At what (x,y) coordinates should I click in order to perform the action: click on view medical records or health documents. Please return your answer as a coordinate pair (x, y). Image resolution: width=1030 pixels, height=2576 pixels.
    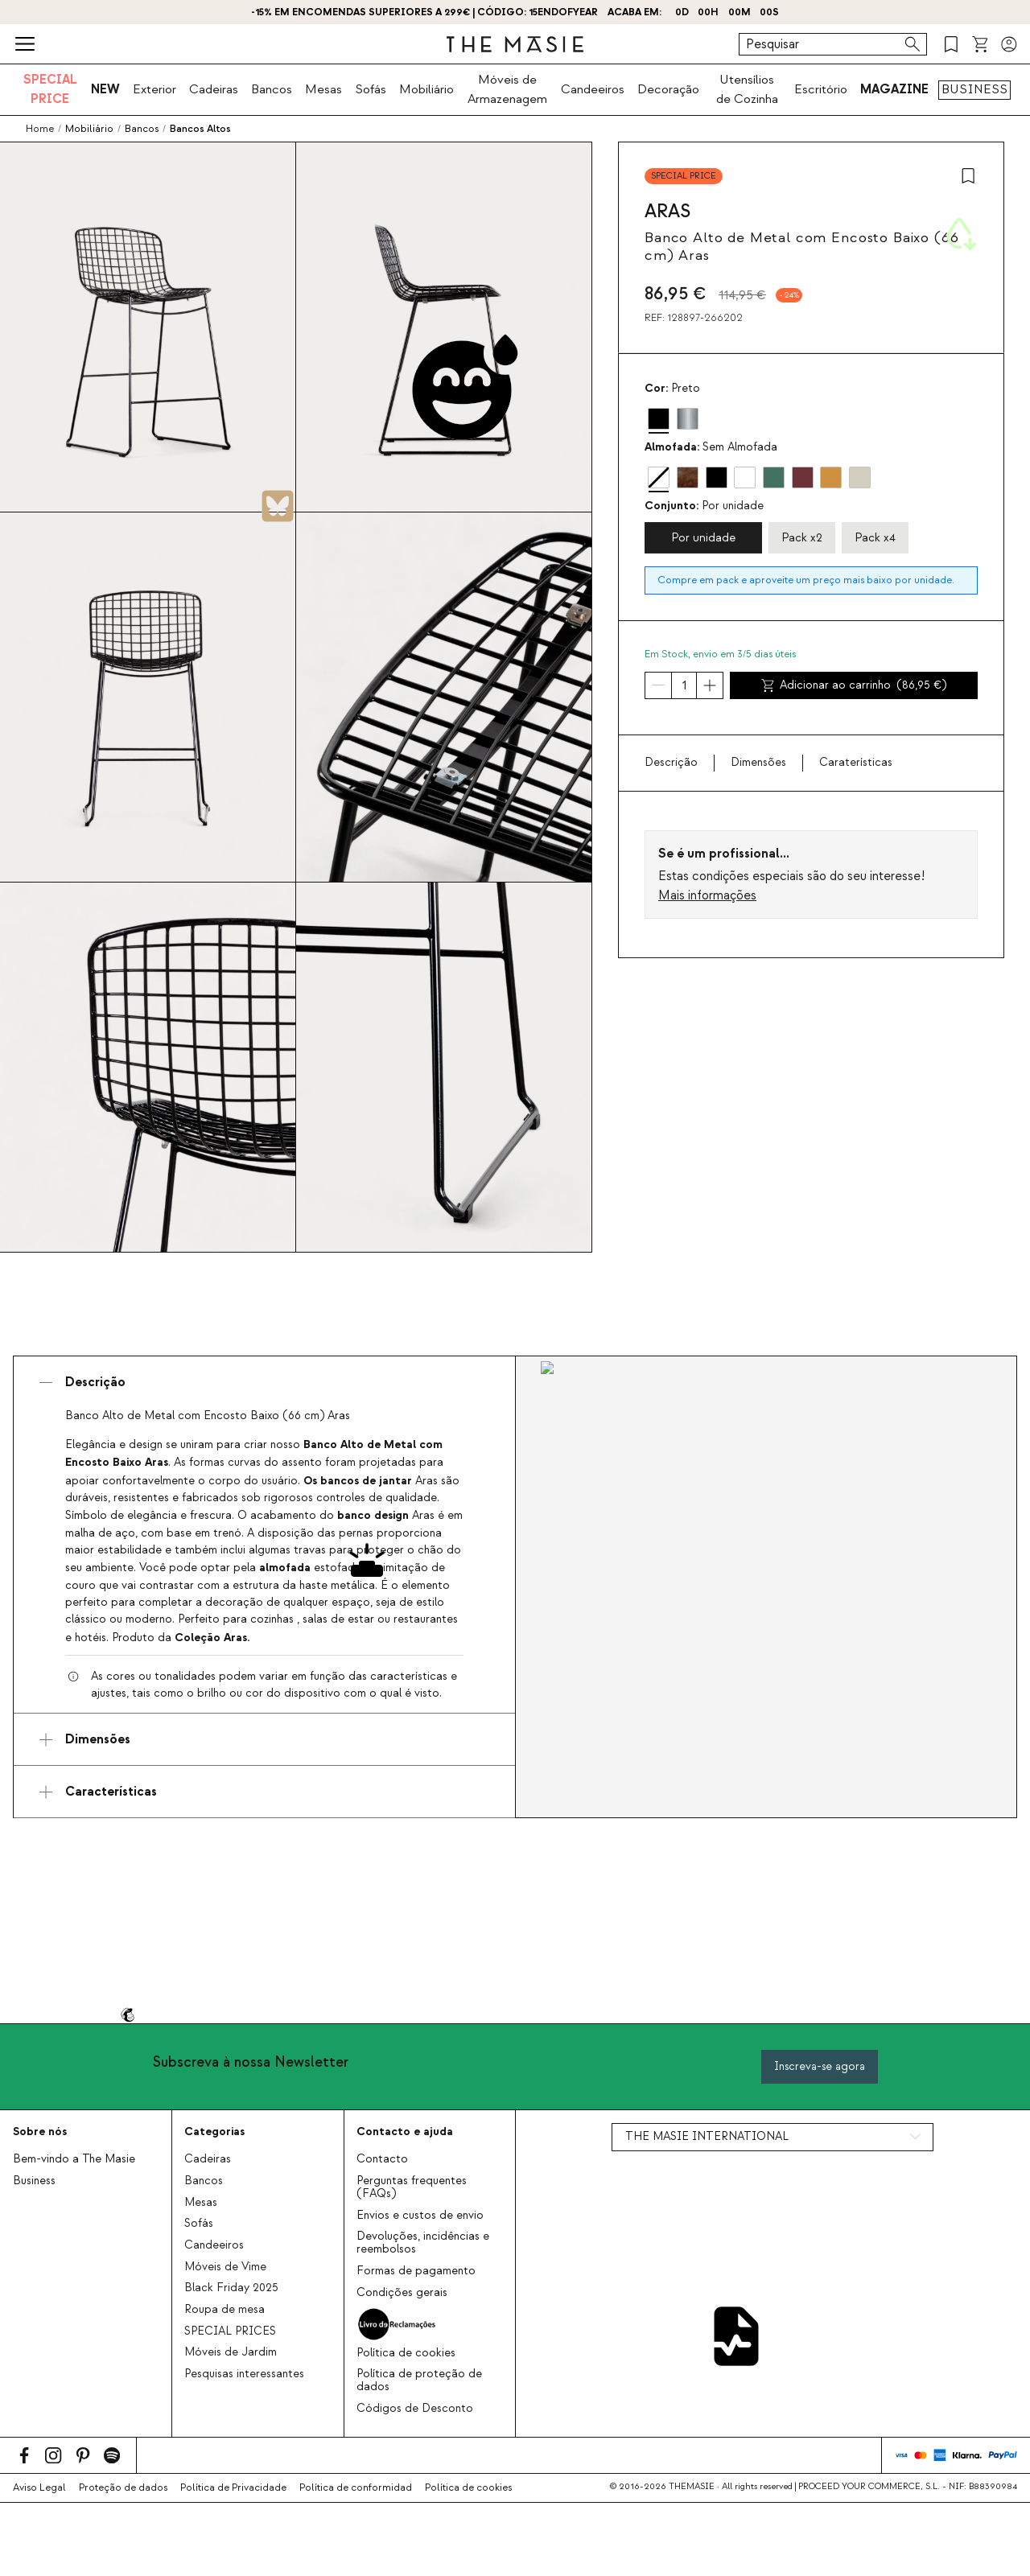
    Looking at the image, I should click on (736, 2336).